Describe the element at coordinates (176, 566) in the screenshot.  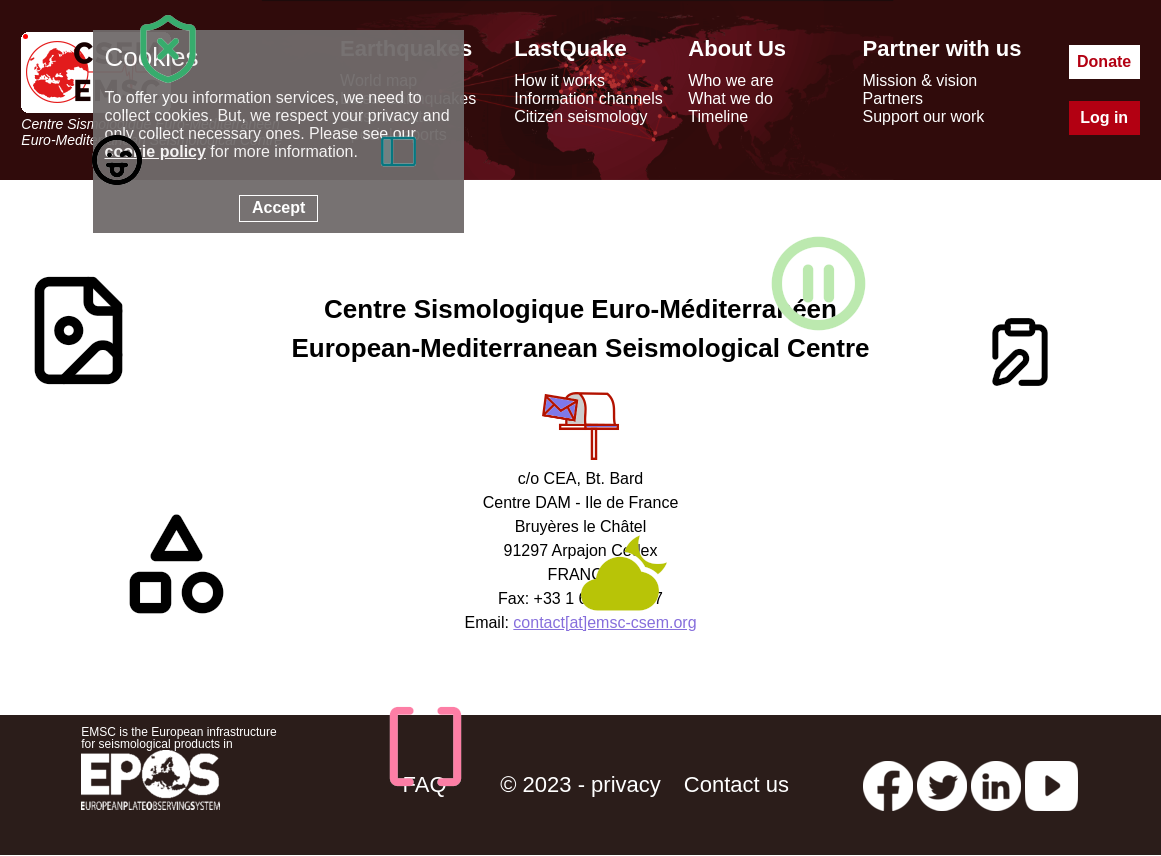
I see `access shape tools or drawing options` at that location.